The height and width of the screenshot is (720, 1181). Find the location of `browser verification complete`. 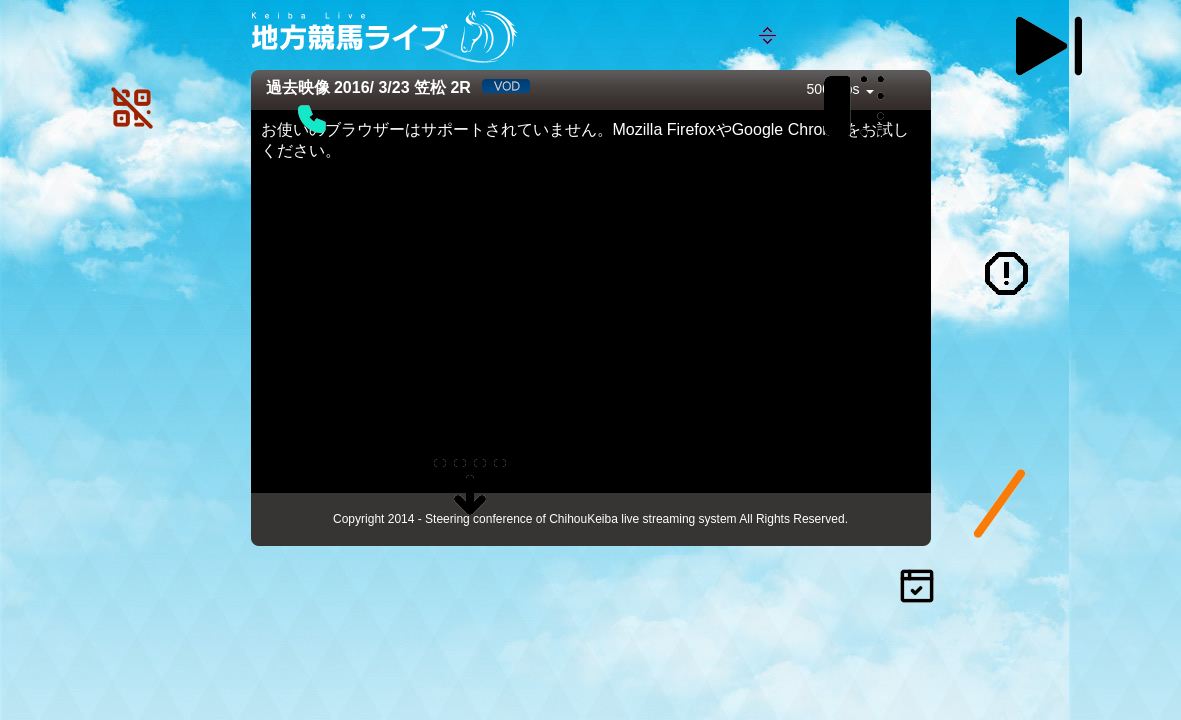

browser verification complete is located at coordinates (917, 586).